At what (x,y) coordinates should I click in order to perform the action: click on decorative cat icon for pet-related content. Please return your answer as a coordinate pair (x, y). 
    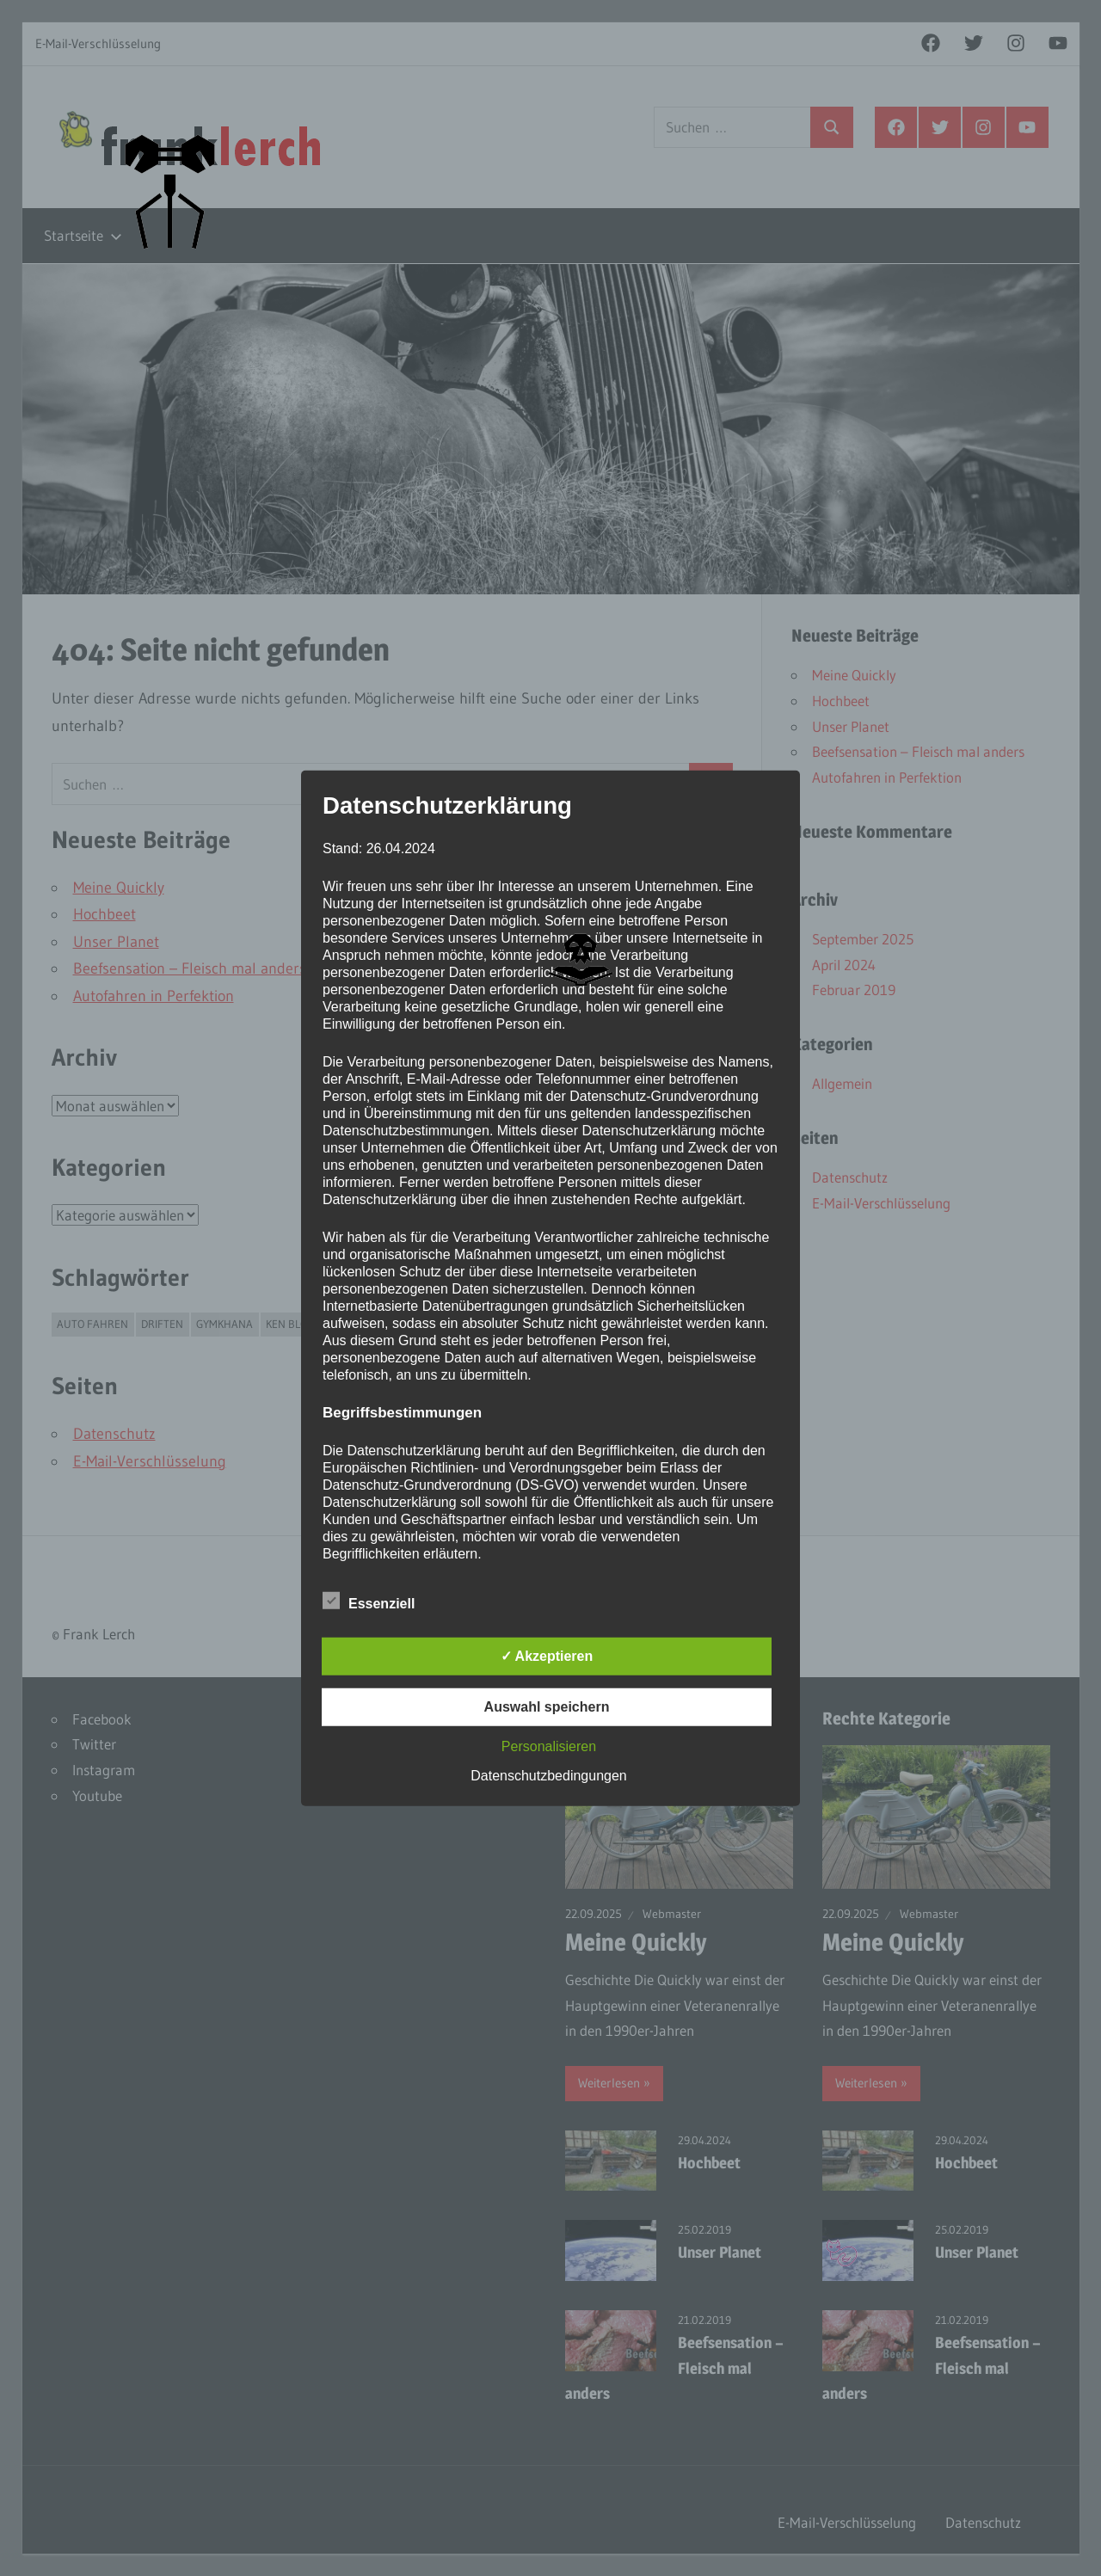
    Looking at the image, I should click on (841, 2252).